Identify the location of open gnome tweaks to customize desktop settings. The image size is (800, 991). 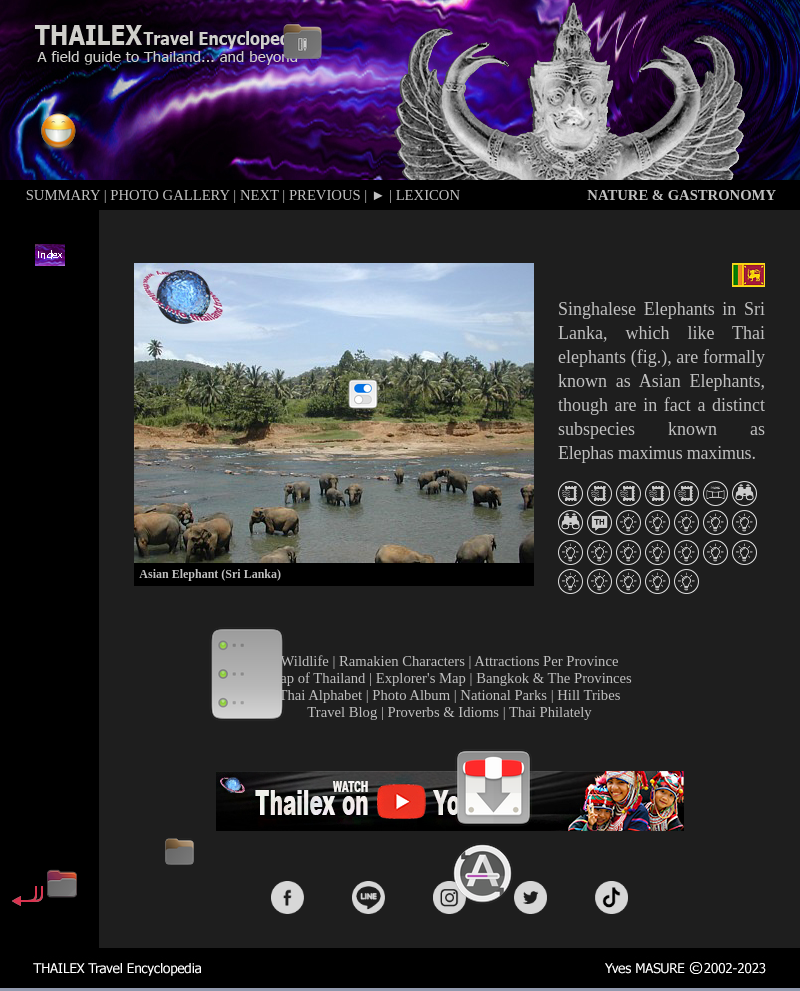
(363, 394).